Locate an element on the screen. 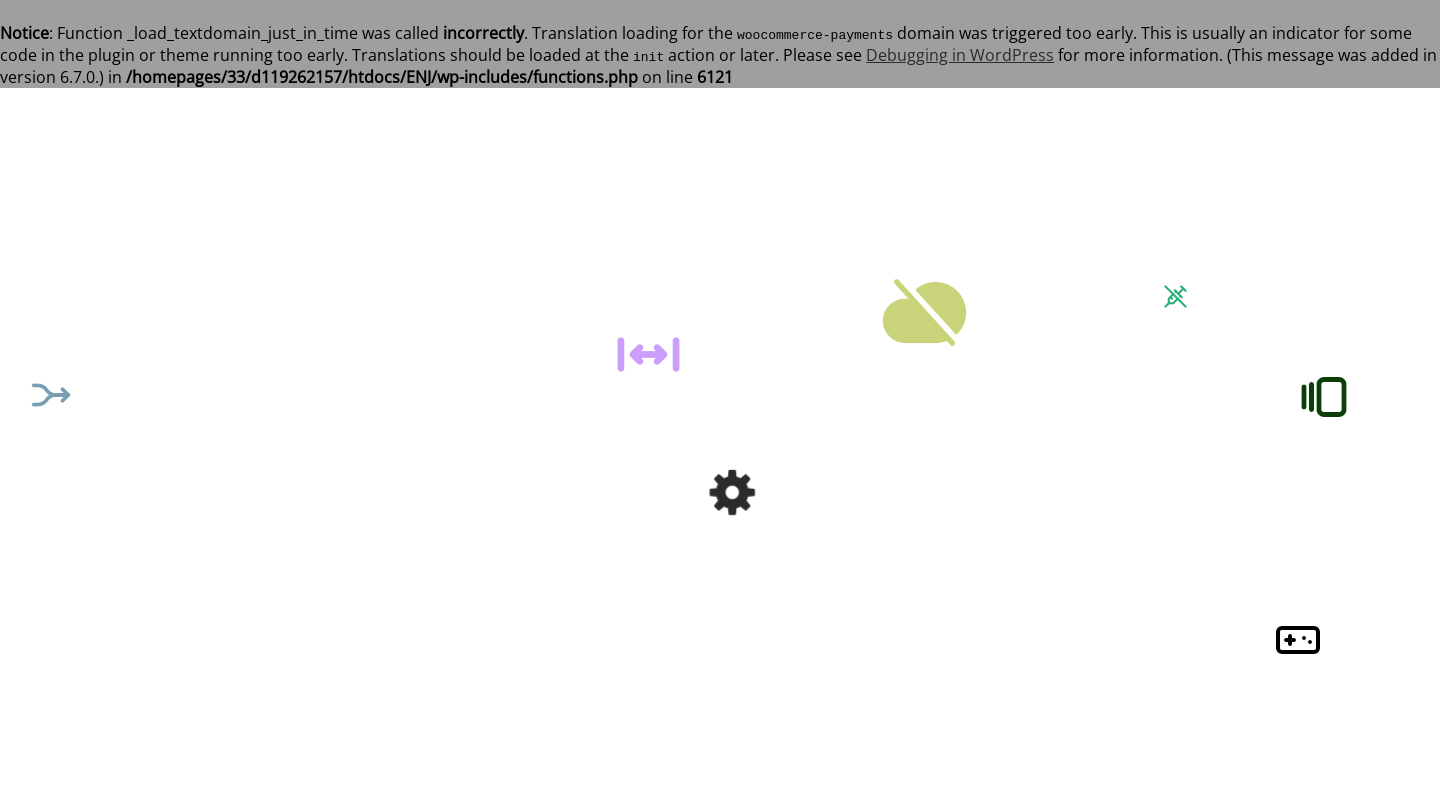  merge or combine selected items is located at coordinates (51, 395).